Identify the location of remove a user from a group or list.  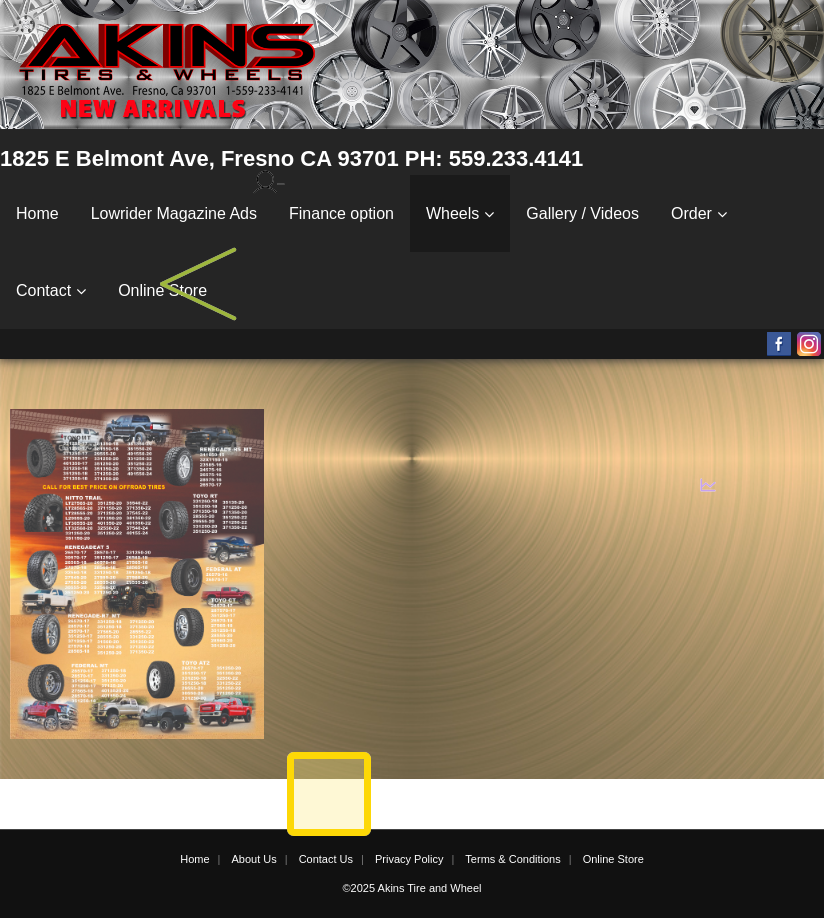
(268, 183).